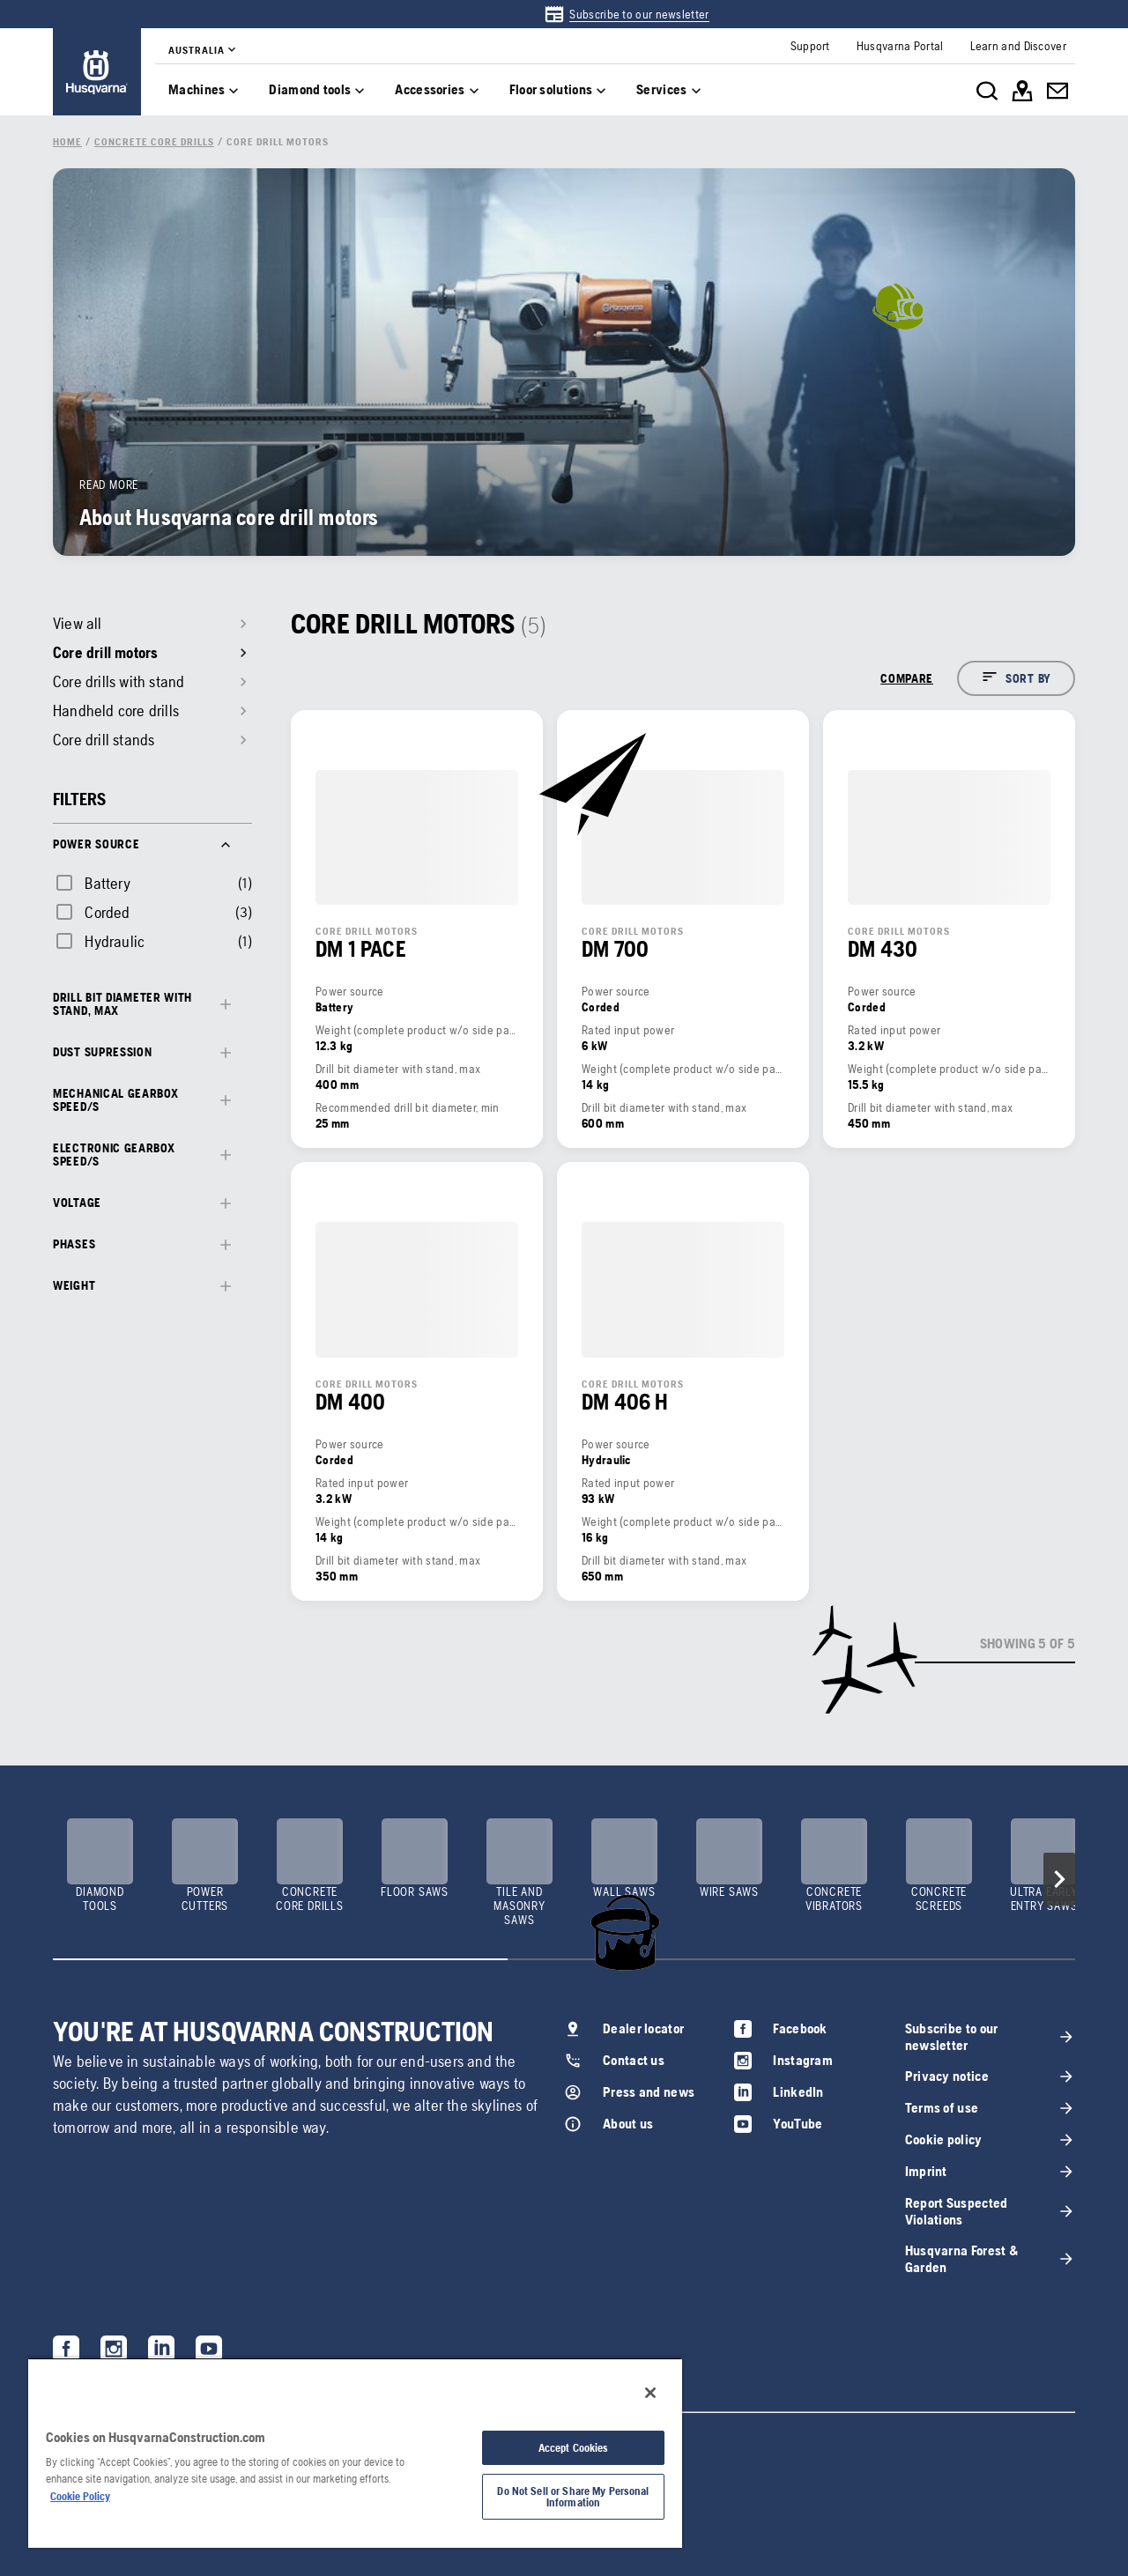  I want to click on fill an area with color, so click(625, 1932).